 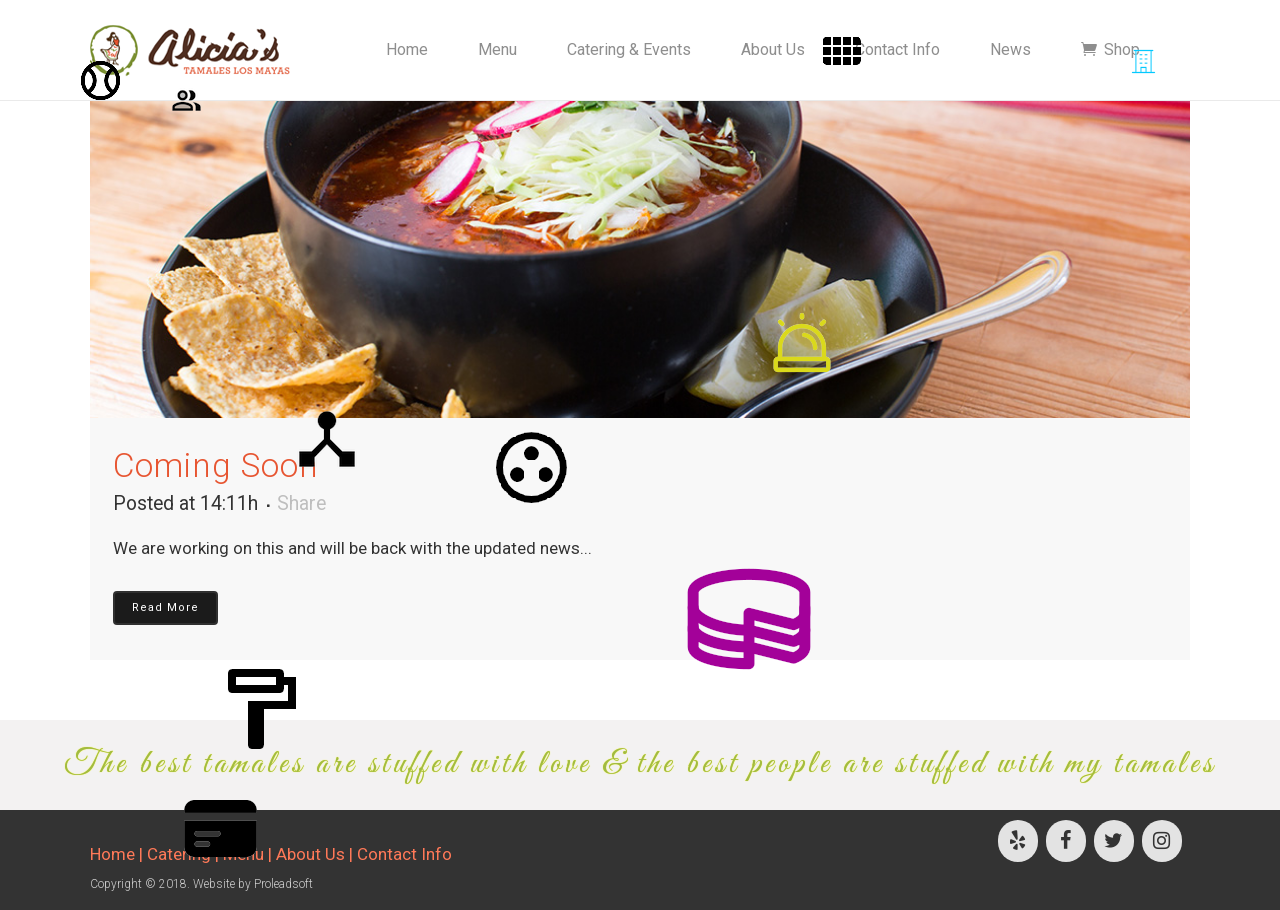 What do you see at coordinates (1143, 61) in the screenshot?
I see `view company or business profile` at bounding box center [1143, 61].